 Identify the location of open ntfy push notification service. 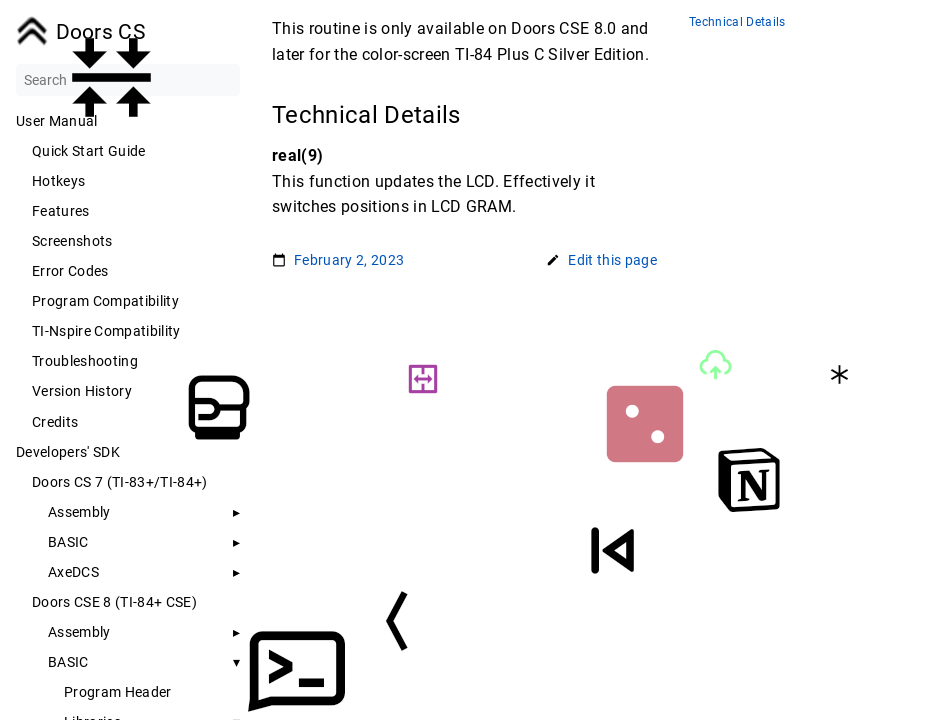
(296, 671).